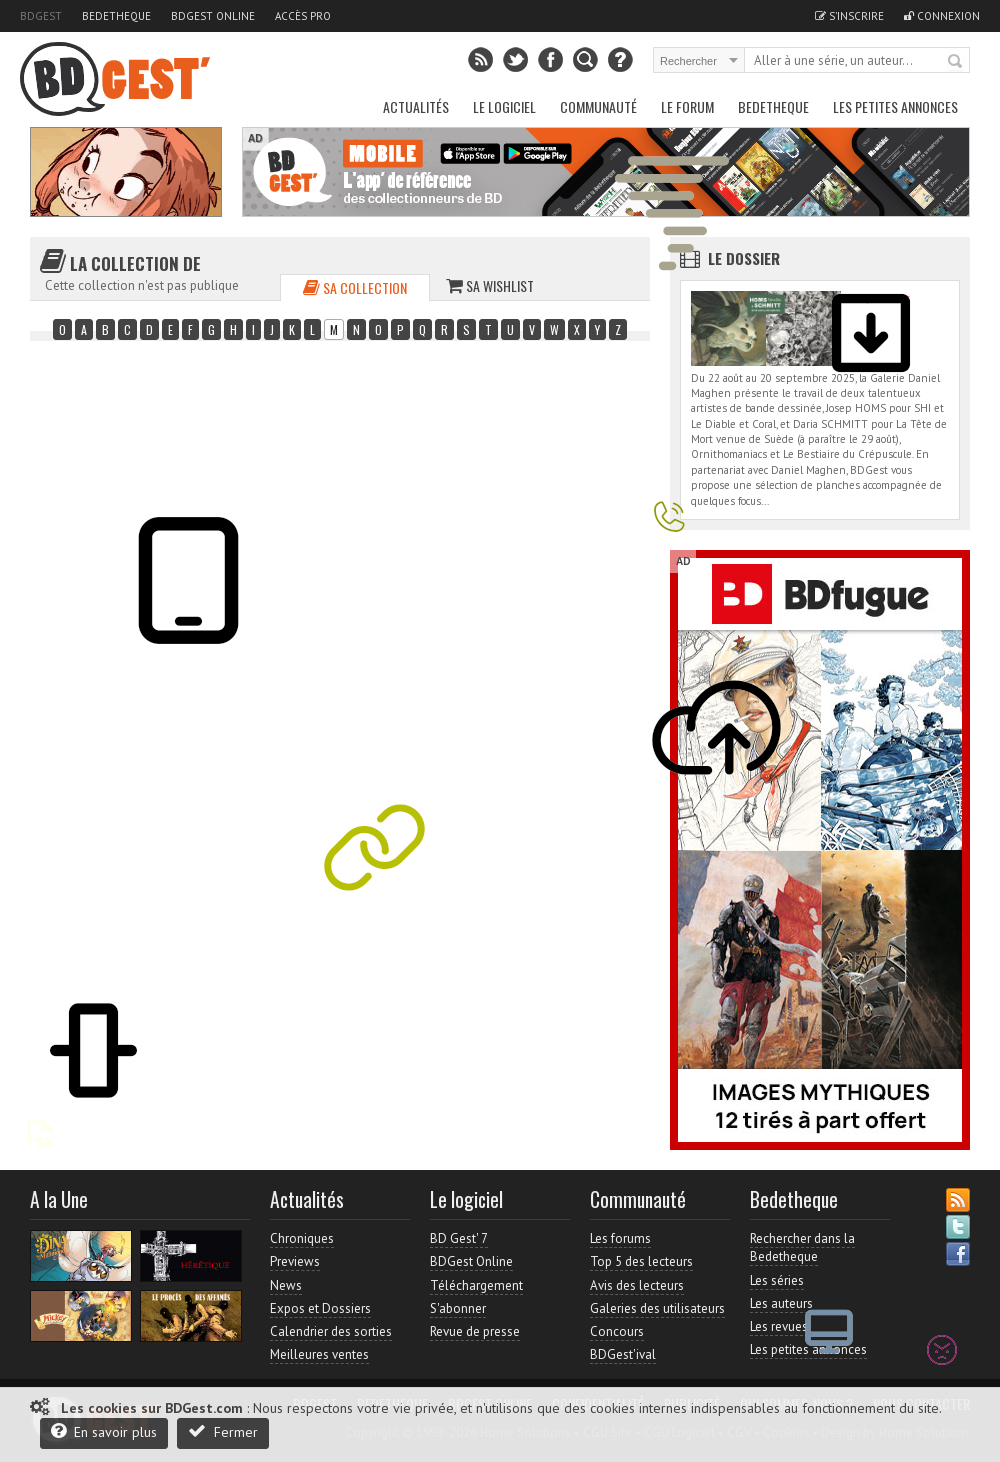  What do you see at coordinates (670, 516) in the screenshot?
I see `make a phone call` at bounding box center [670, 516].